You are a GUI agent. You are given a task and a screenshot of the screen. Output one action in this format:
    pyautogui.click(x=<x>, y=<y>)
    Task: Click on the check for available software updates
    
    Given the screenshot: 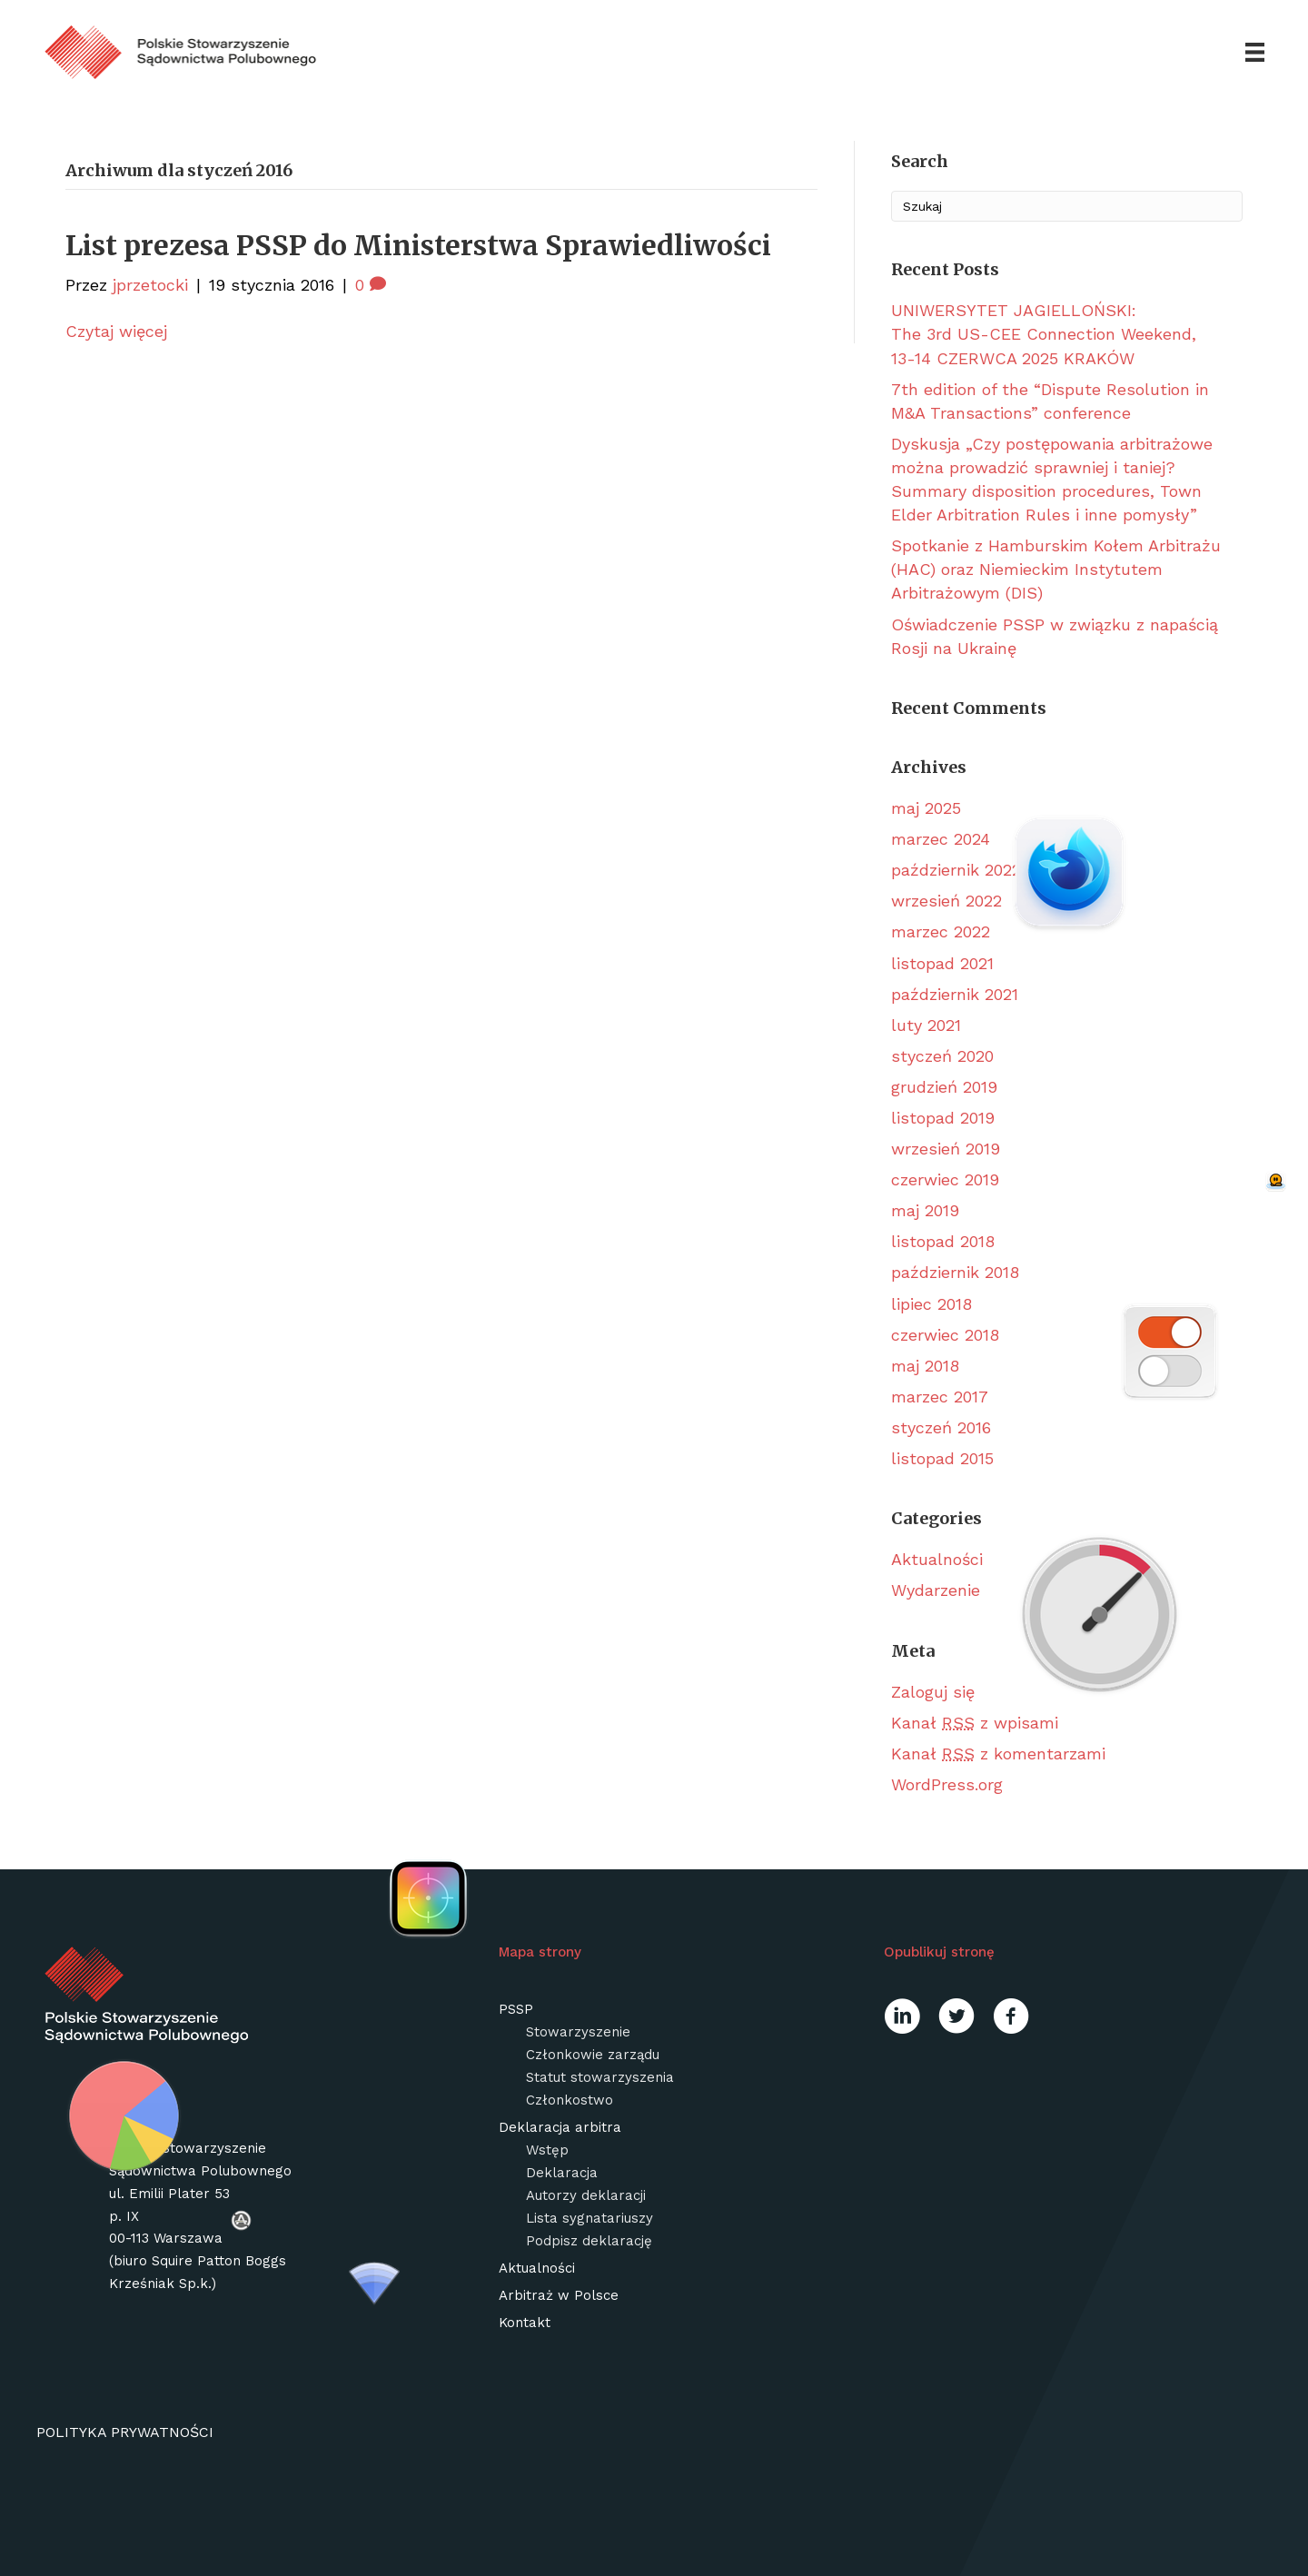 What is the action you would take?
    pyautogui.click(x=241, y=2220)
    